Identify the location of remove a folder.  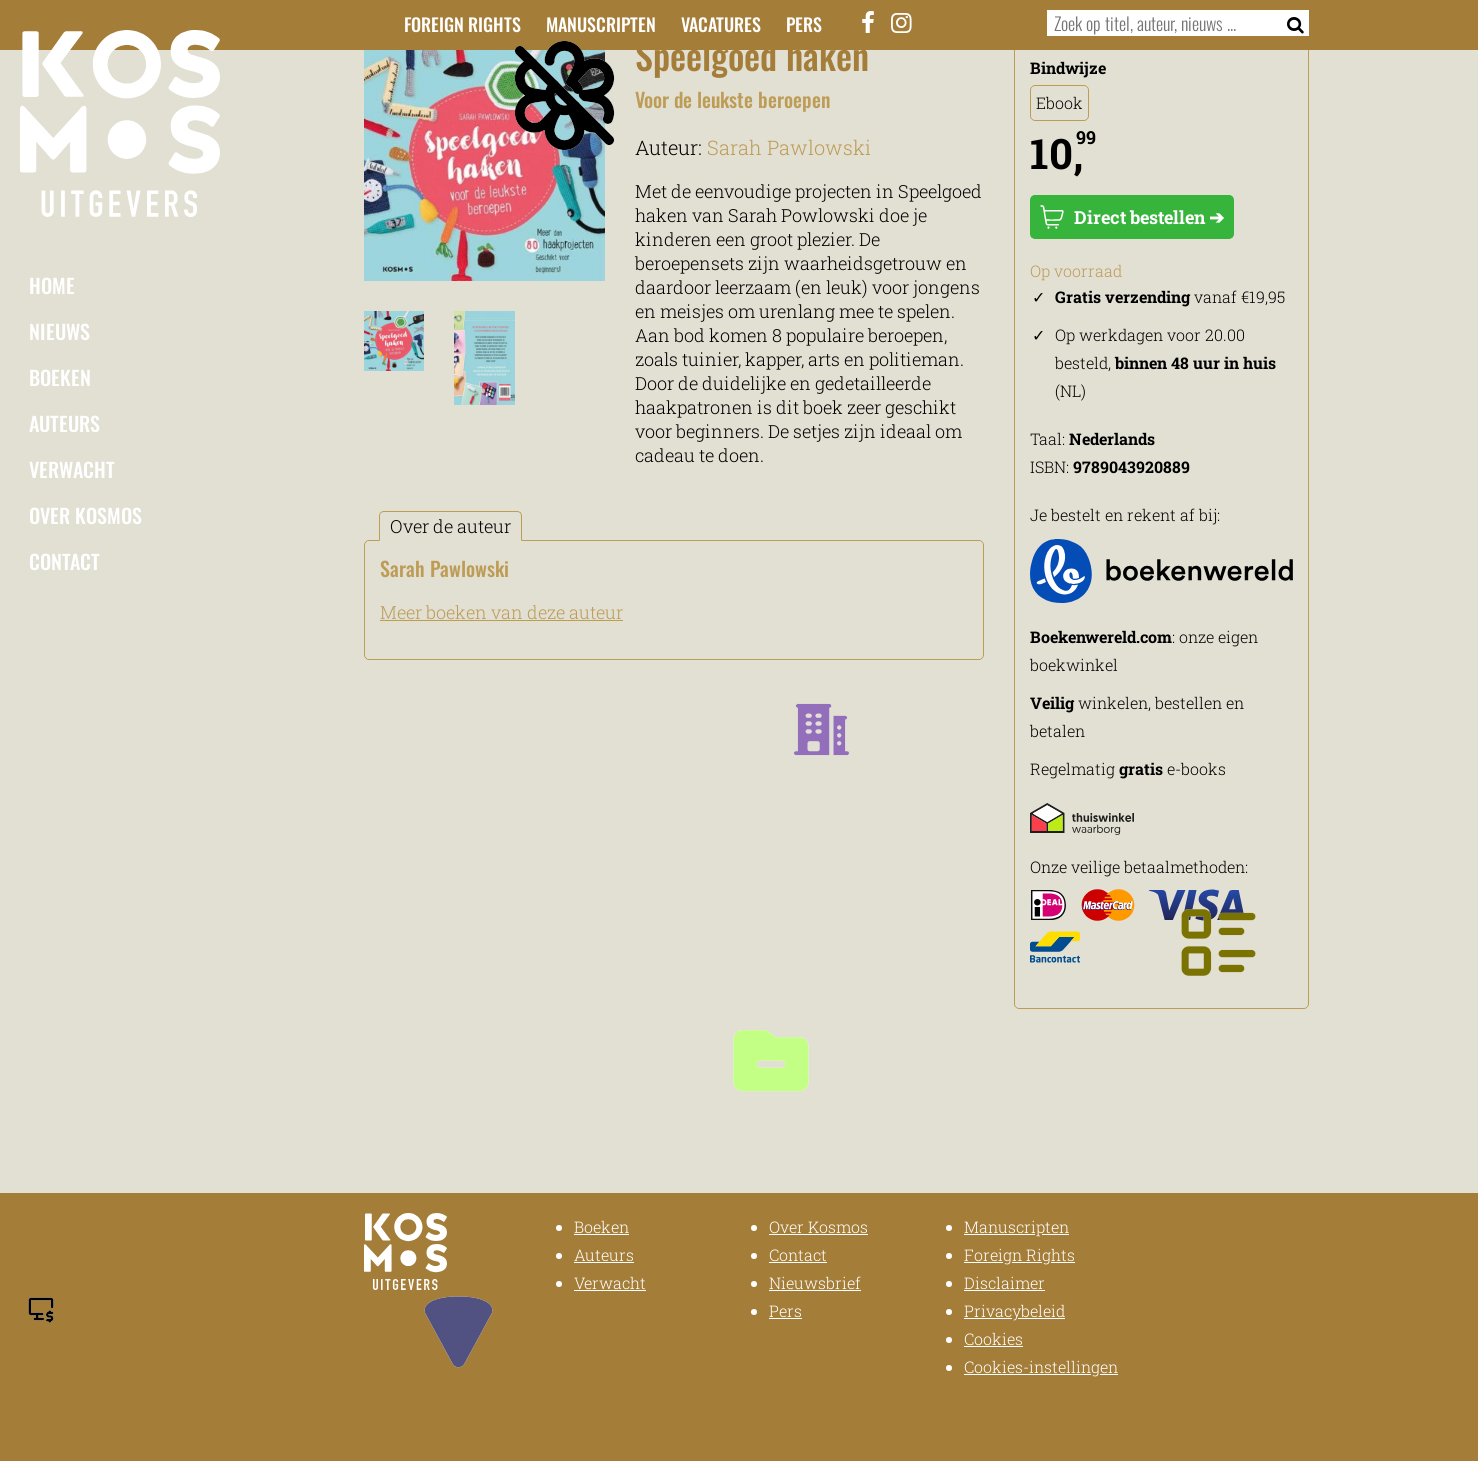
(771, 1063).